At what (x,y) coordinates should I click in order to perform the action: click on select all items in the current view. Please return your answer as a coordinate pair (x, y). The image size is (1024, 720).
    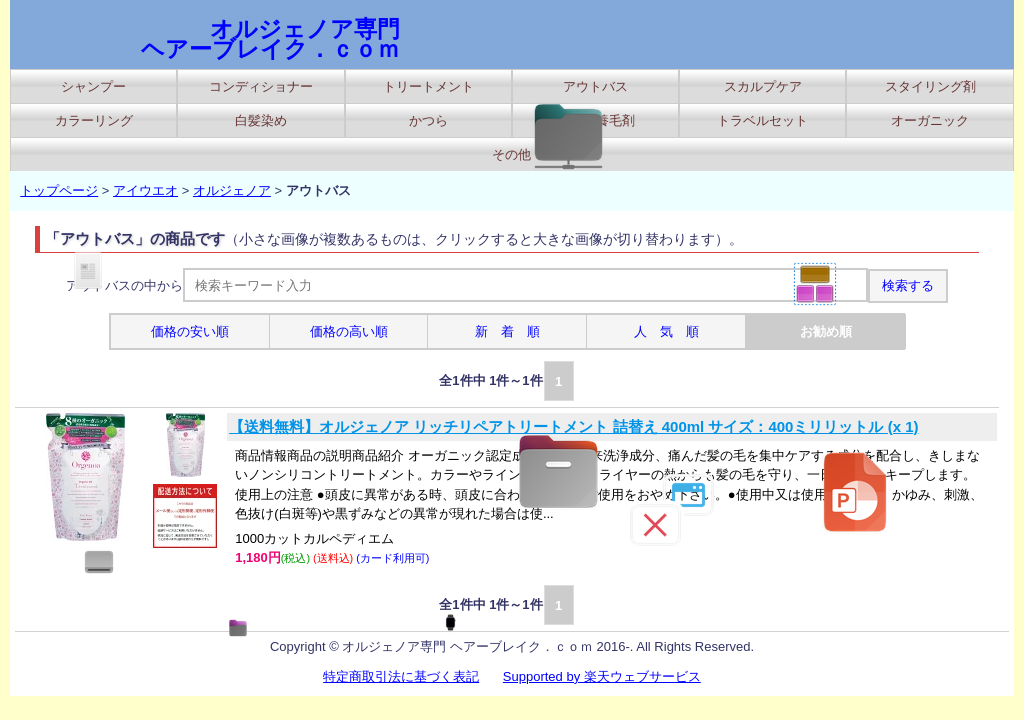
    Looking at the image, I should click on (815, 284).